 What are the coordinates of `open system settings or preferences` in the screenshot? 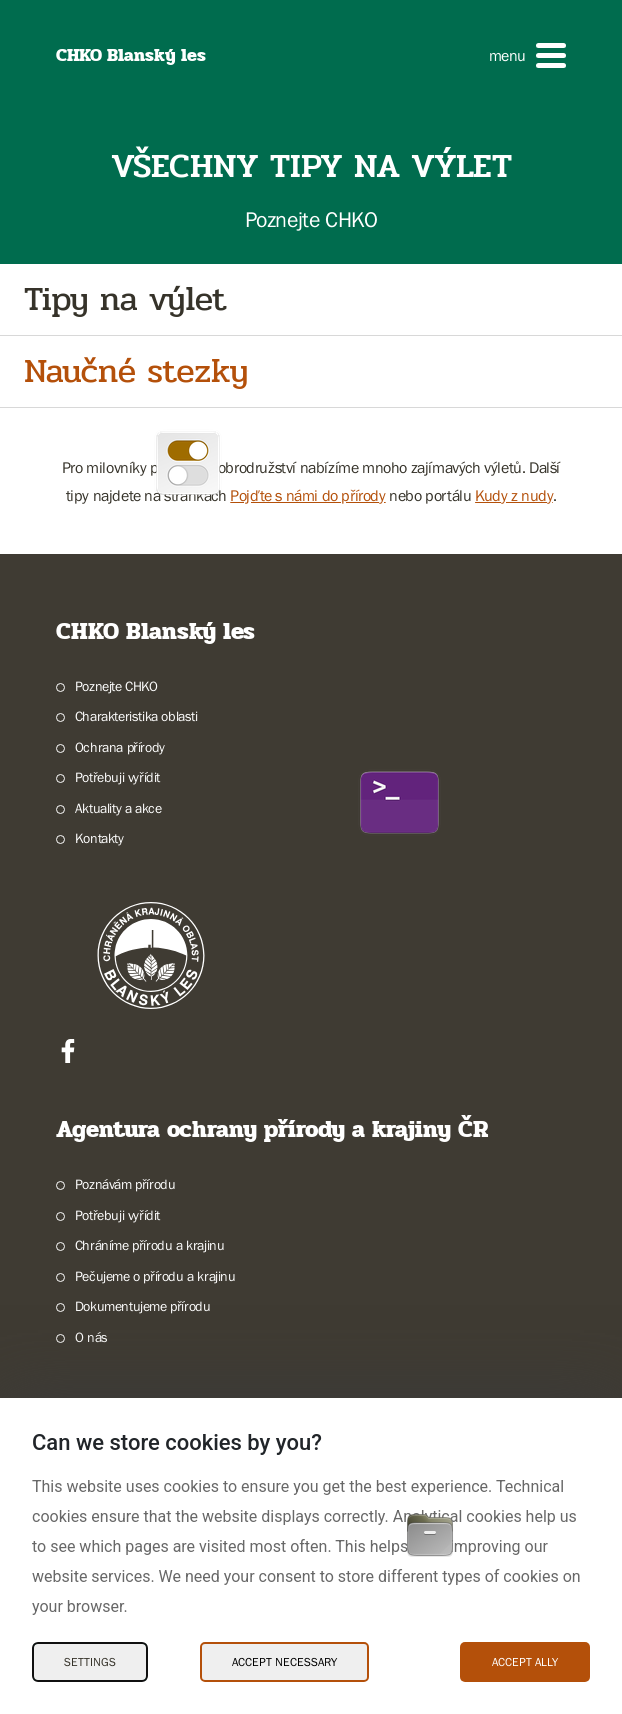 It's located at (188, 463).